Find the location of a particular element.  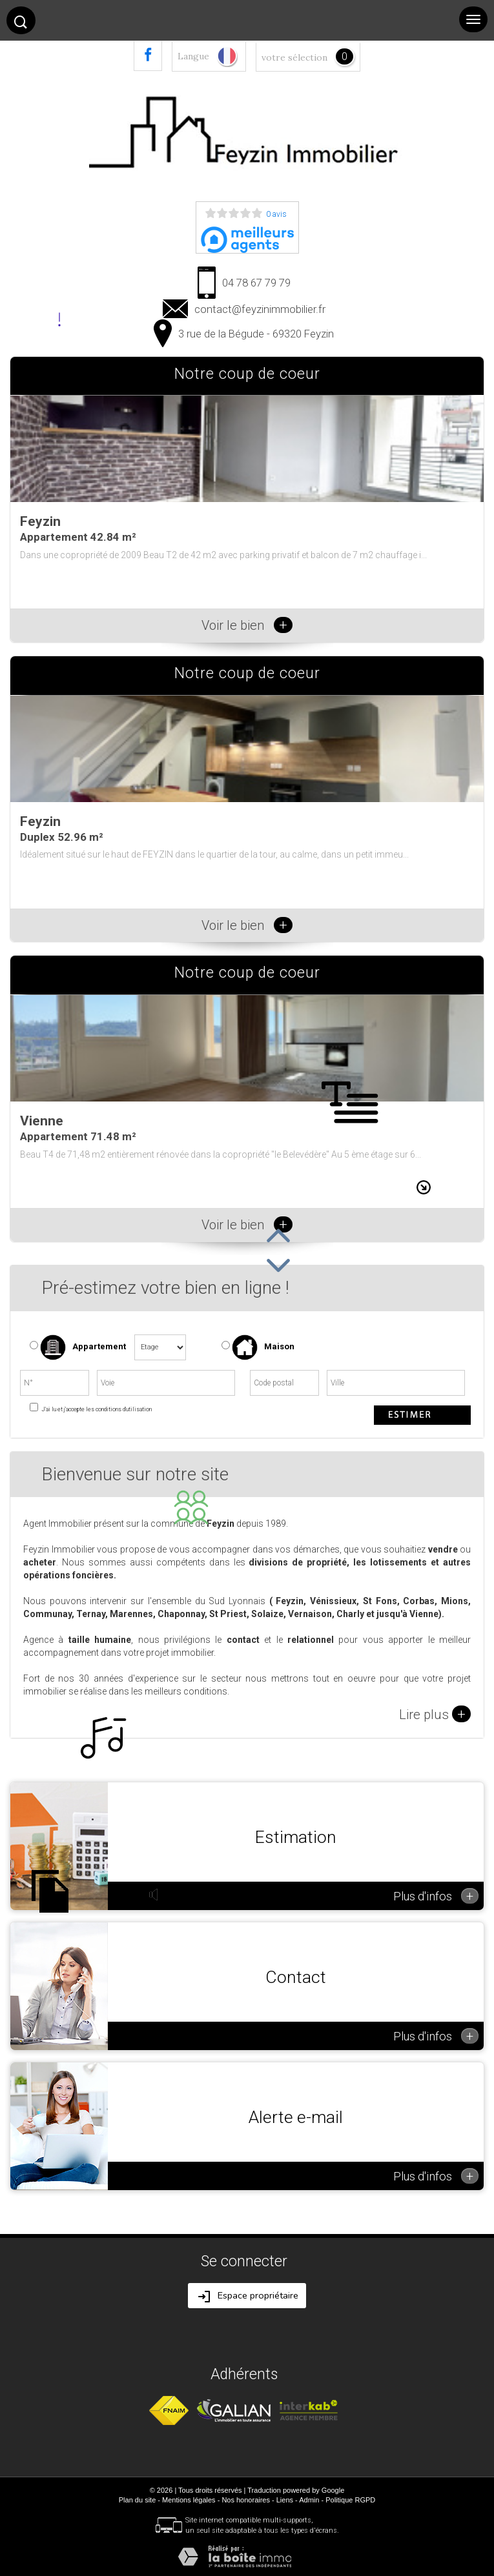

view all team members is located at coordinates (191, 1507).